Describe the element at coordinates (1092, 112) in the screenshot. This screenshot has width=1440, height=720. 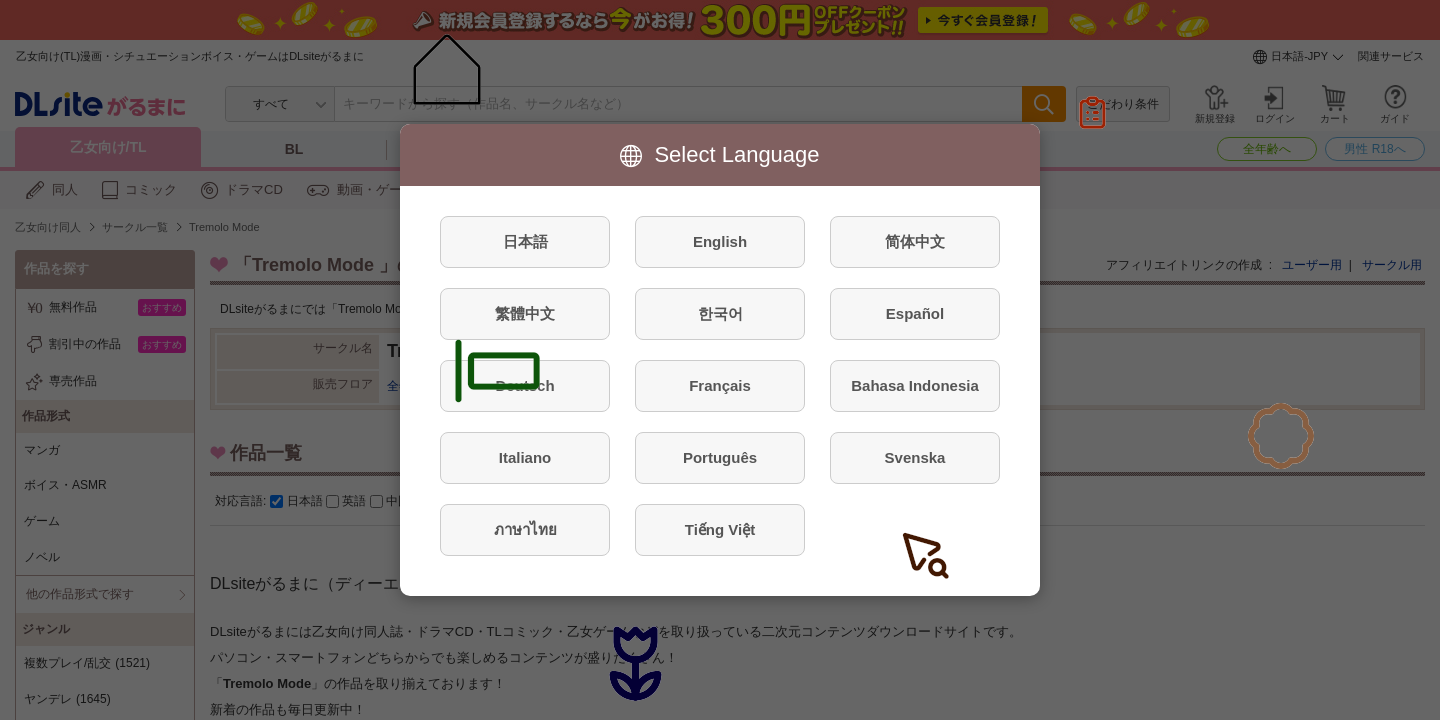
I see `view checklist or task list` at that location.